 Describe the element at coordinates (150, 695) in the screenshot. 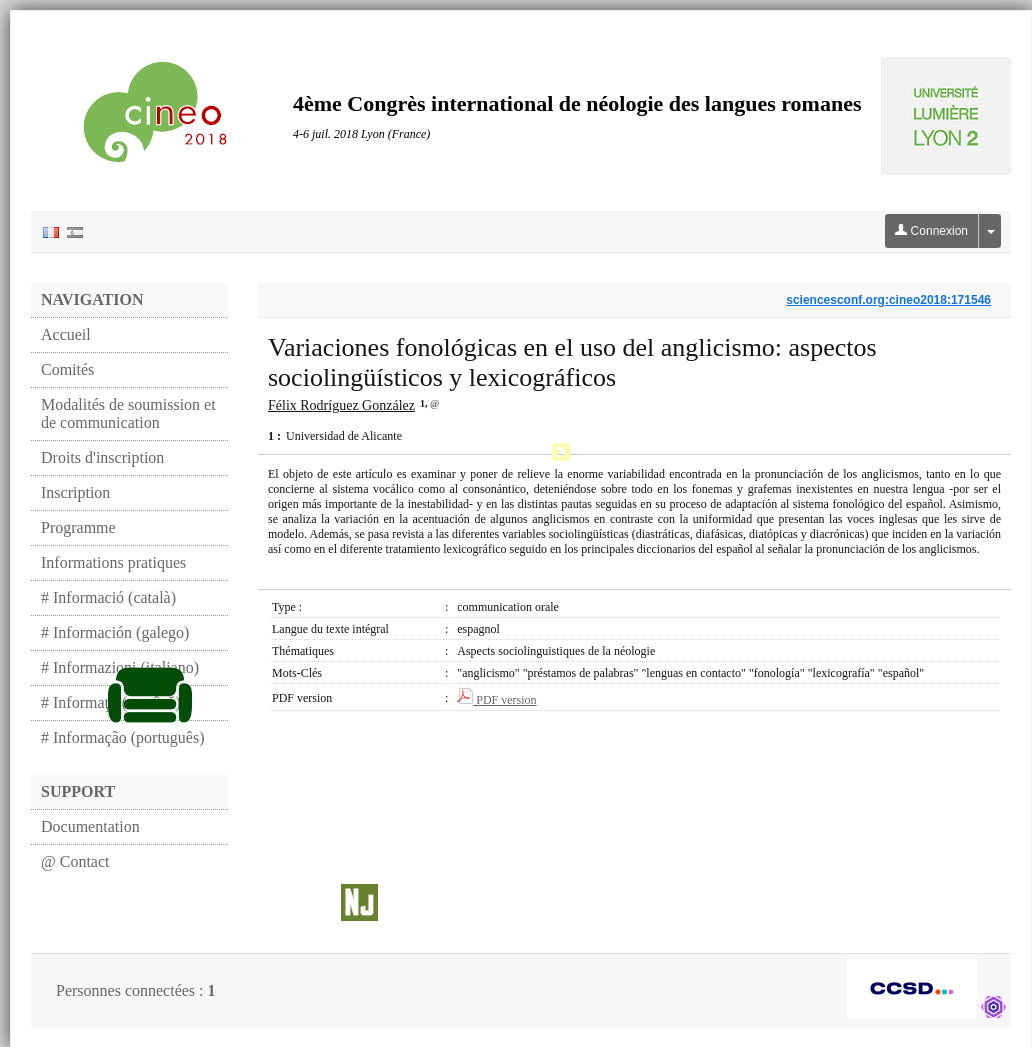

I see `apache couchdb database service` at that location.